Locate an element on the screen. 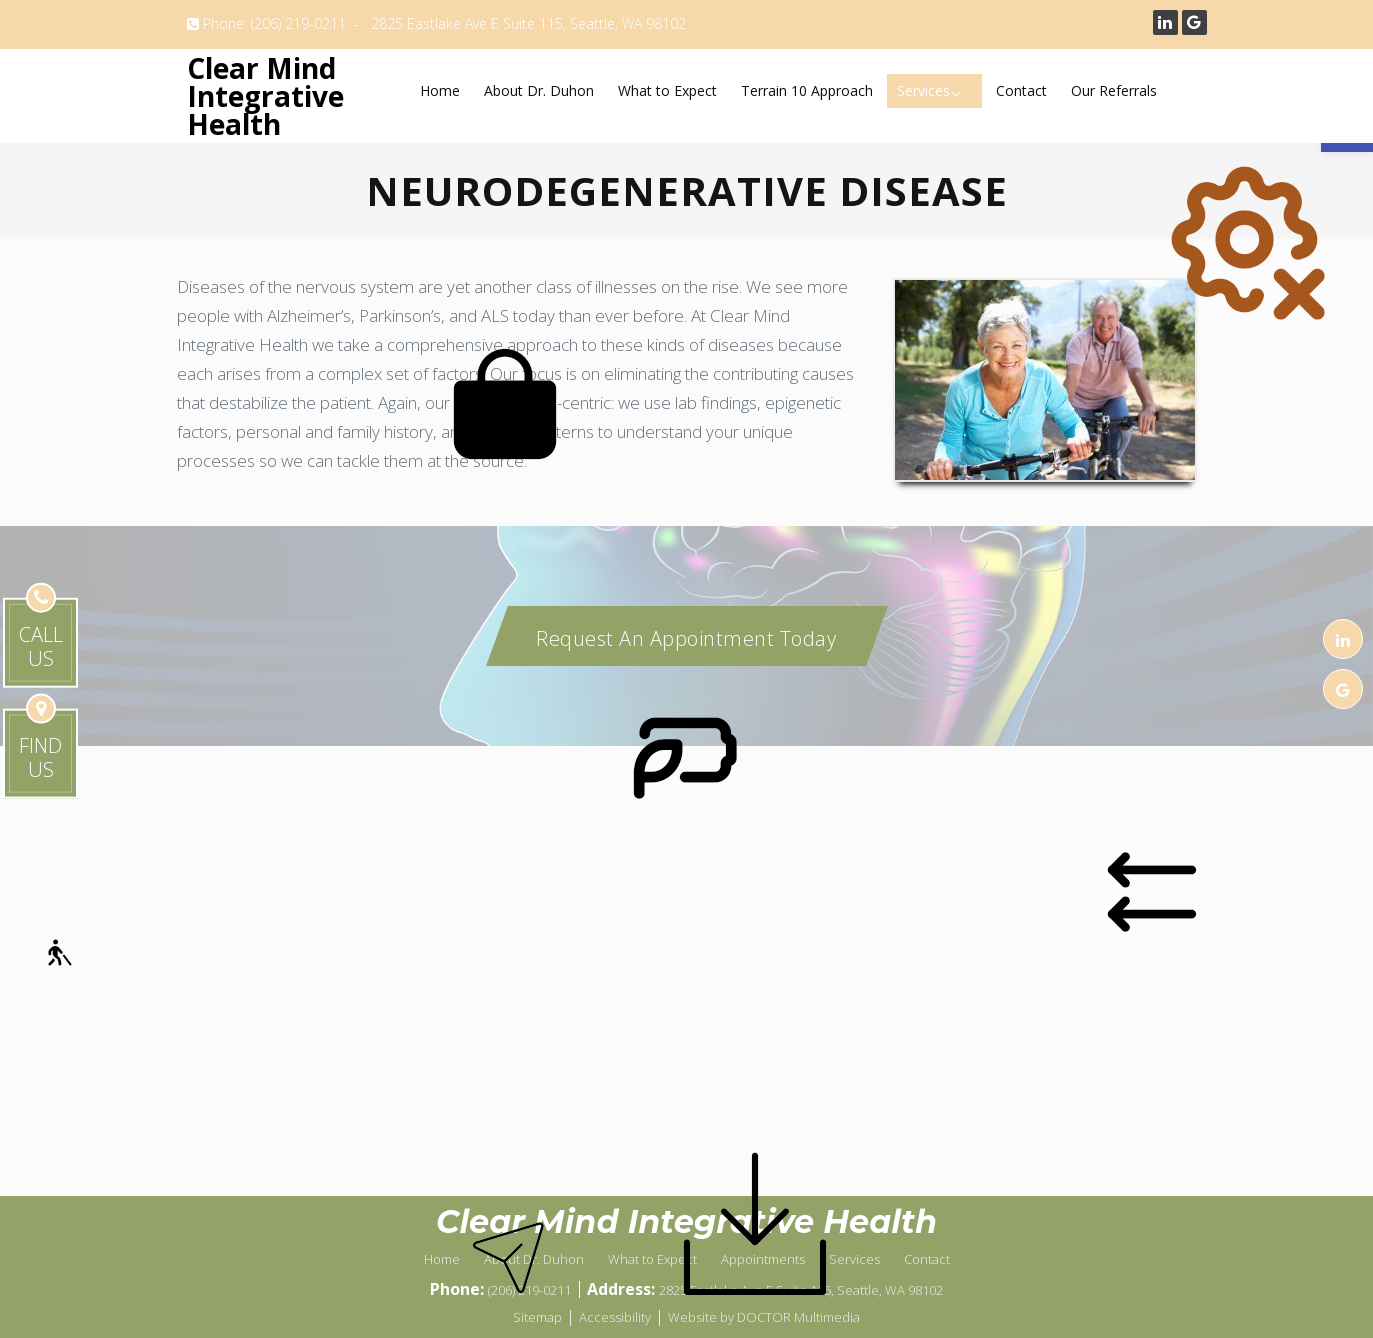 This screenshot has width=1373, height=1338. enable battery saver or eco mode is located at coordinates (688, 750).